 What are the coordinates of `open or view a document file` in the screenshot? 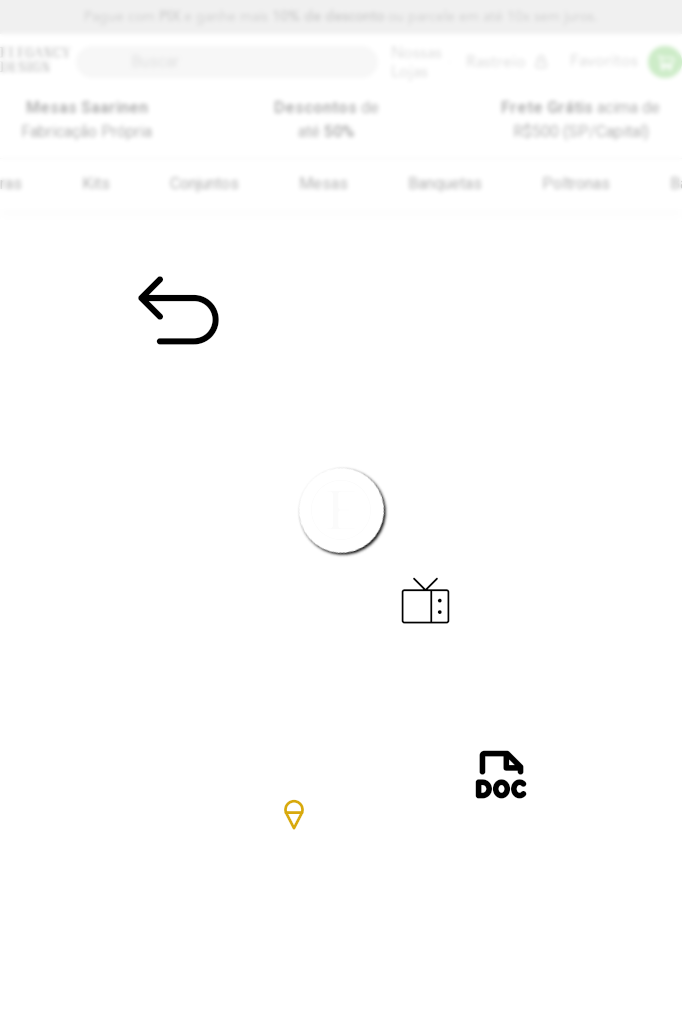 It's located at (501, 776).